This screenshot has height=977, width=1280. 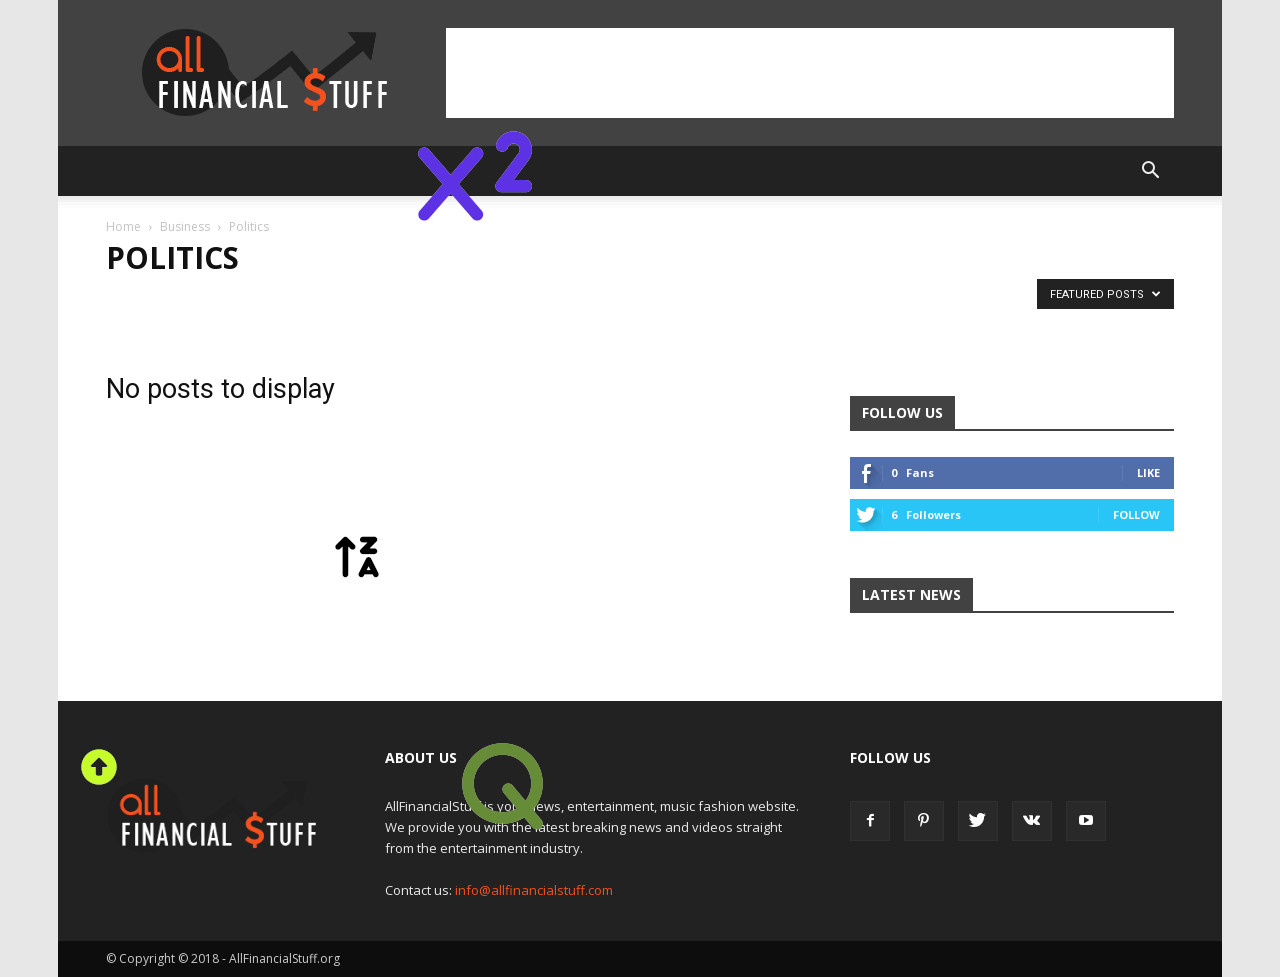 What do you see at coordinates (357, 557) in the screenshot?
I see `sort list alphabetically from Z to A` at bounding box center [357, 557].